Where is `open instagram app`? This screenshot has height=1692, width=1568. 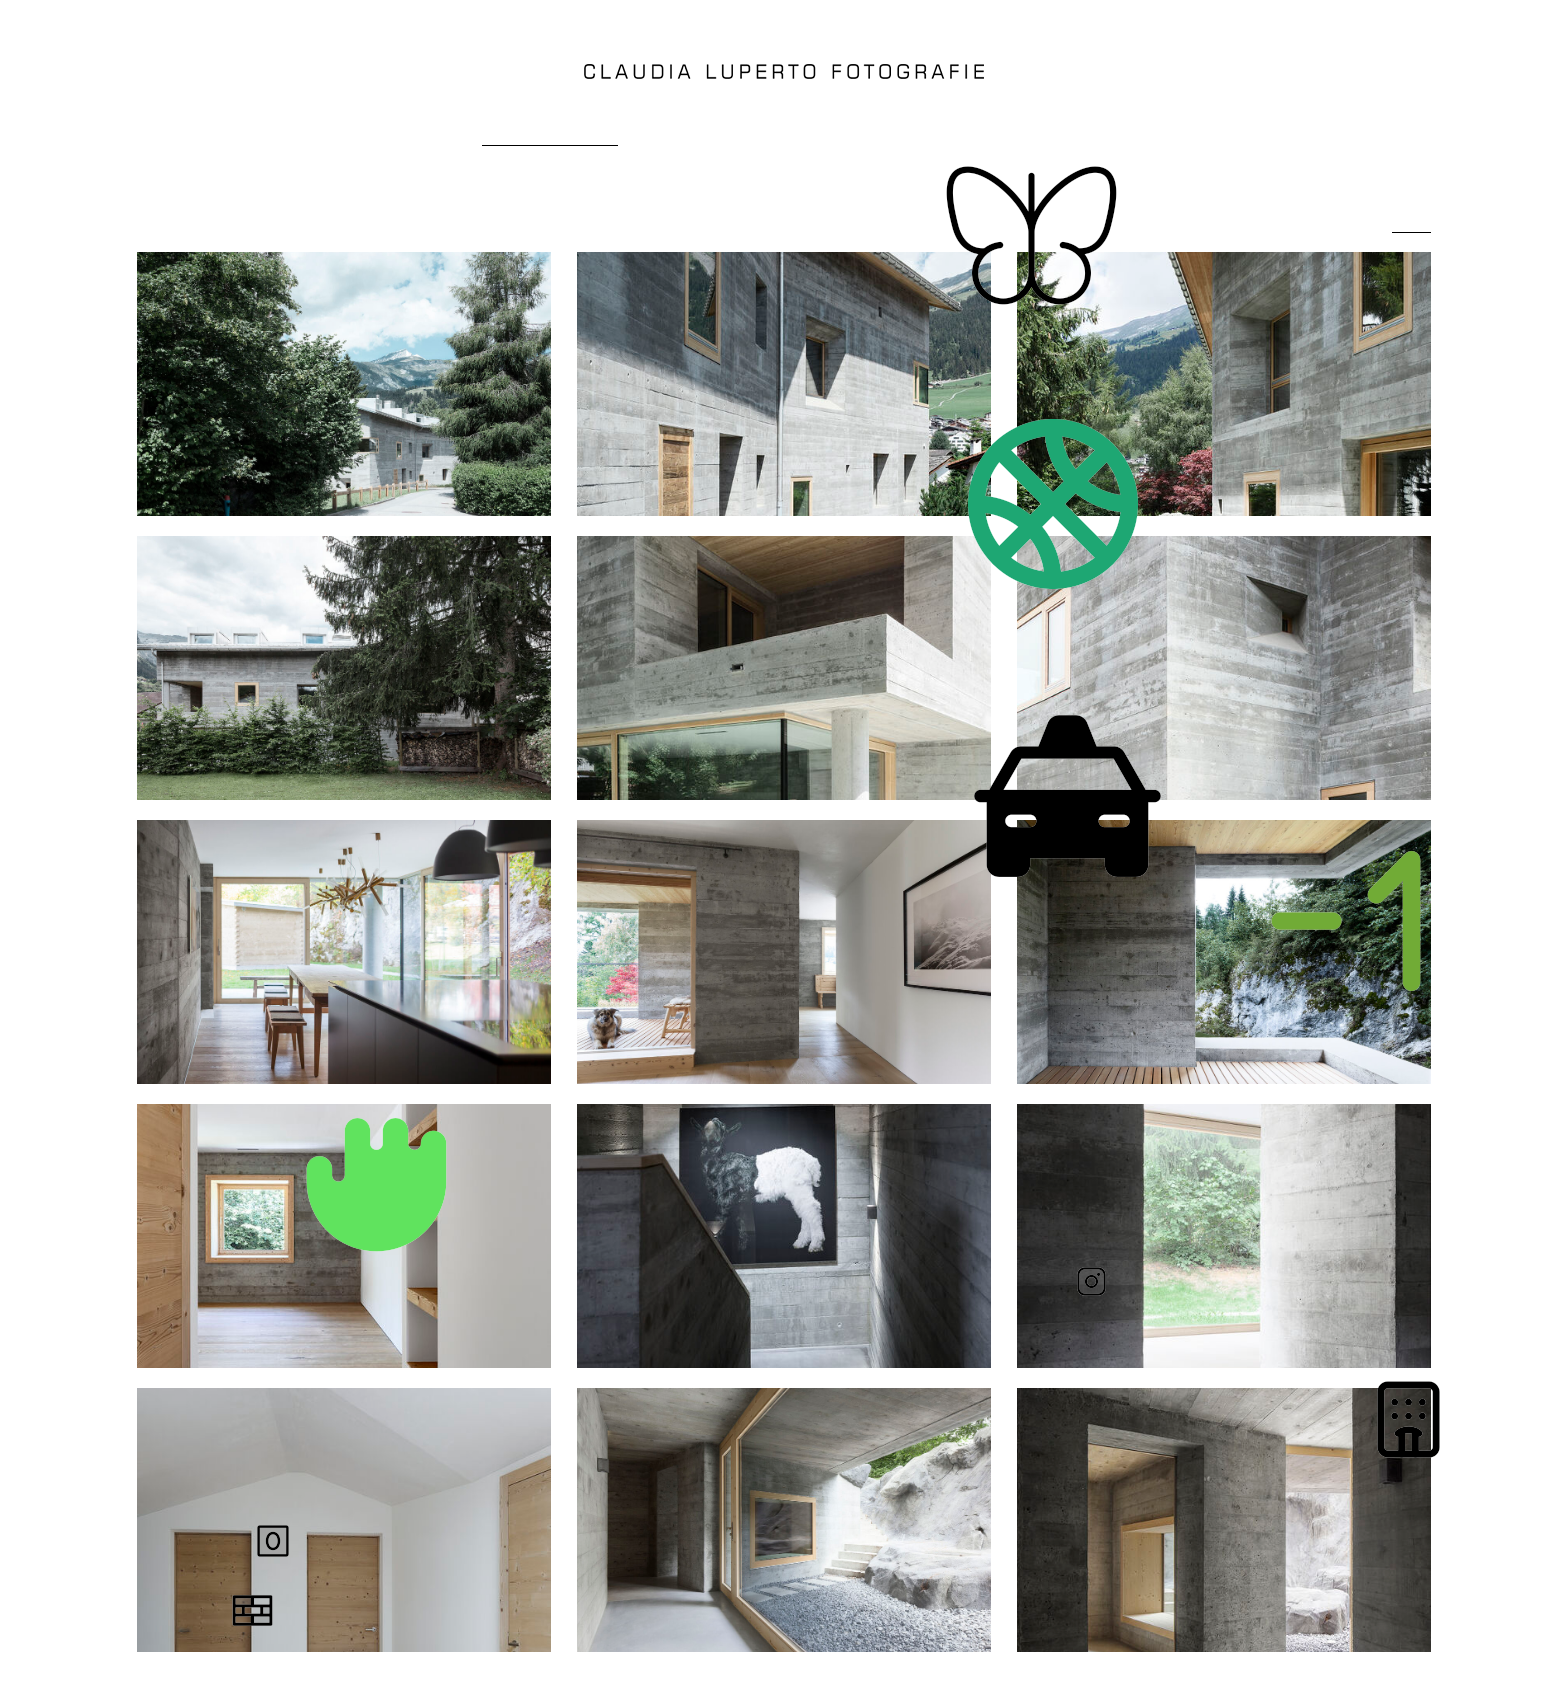
open instagram app is located at coordinates (1091, 1281).